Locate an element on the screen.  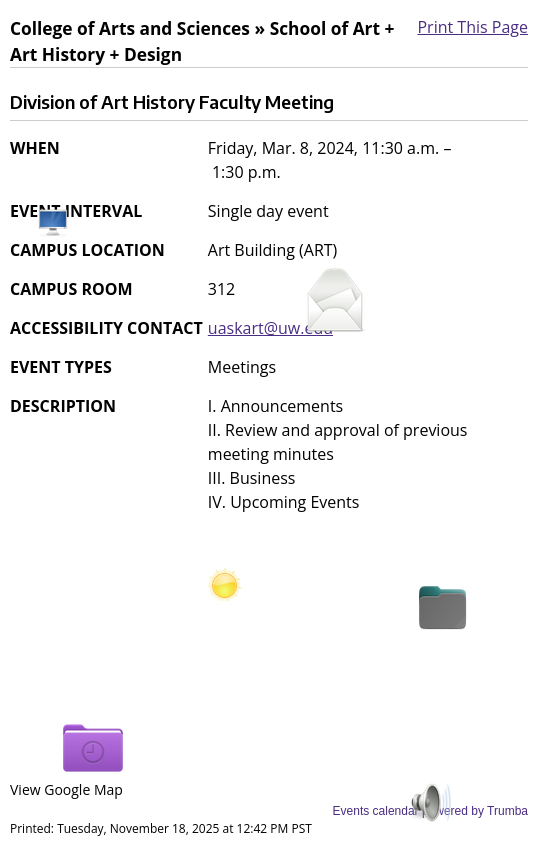
indicates clear, sunny weather conditions is located at coordinates (224, 585).